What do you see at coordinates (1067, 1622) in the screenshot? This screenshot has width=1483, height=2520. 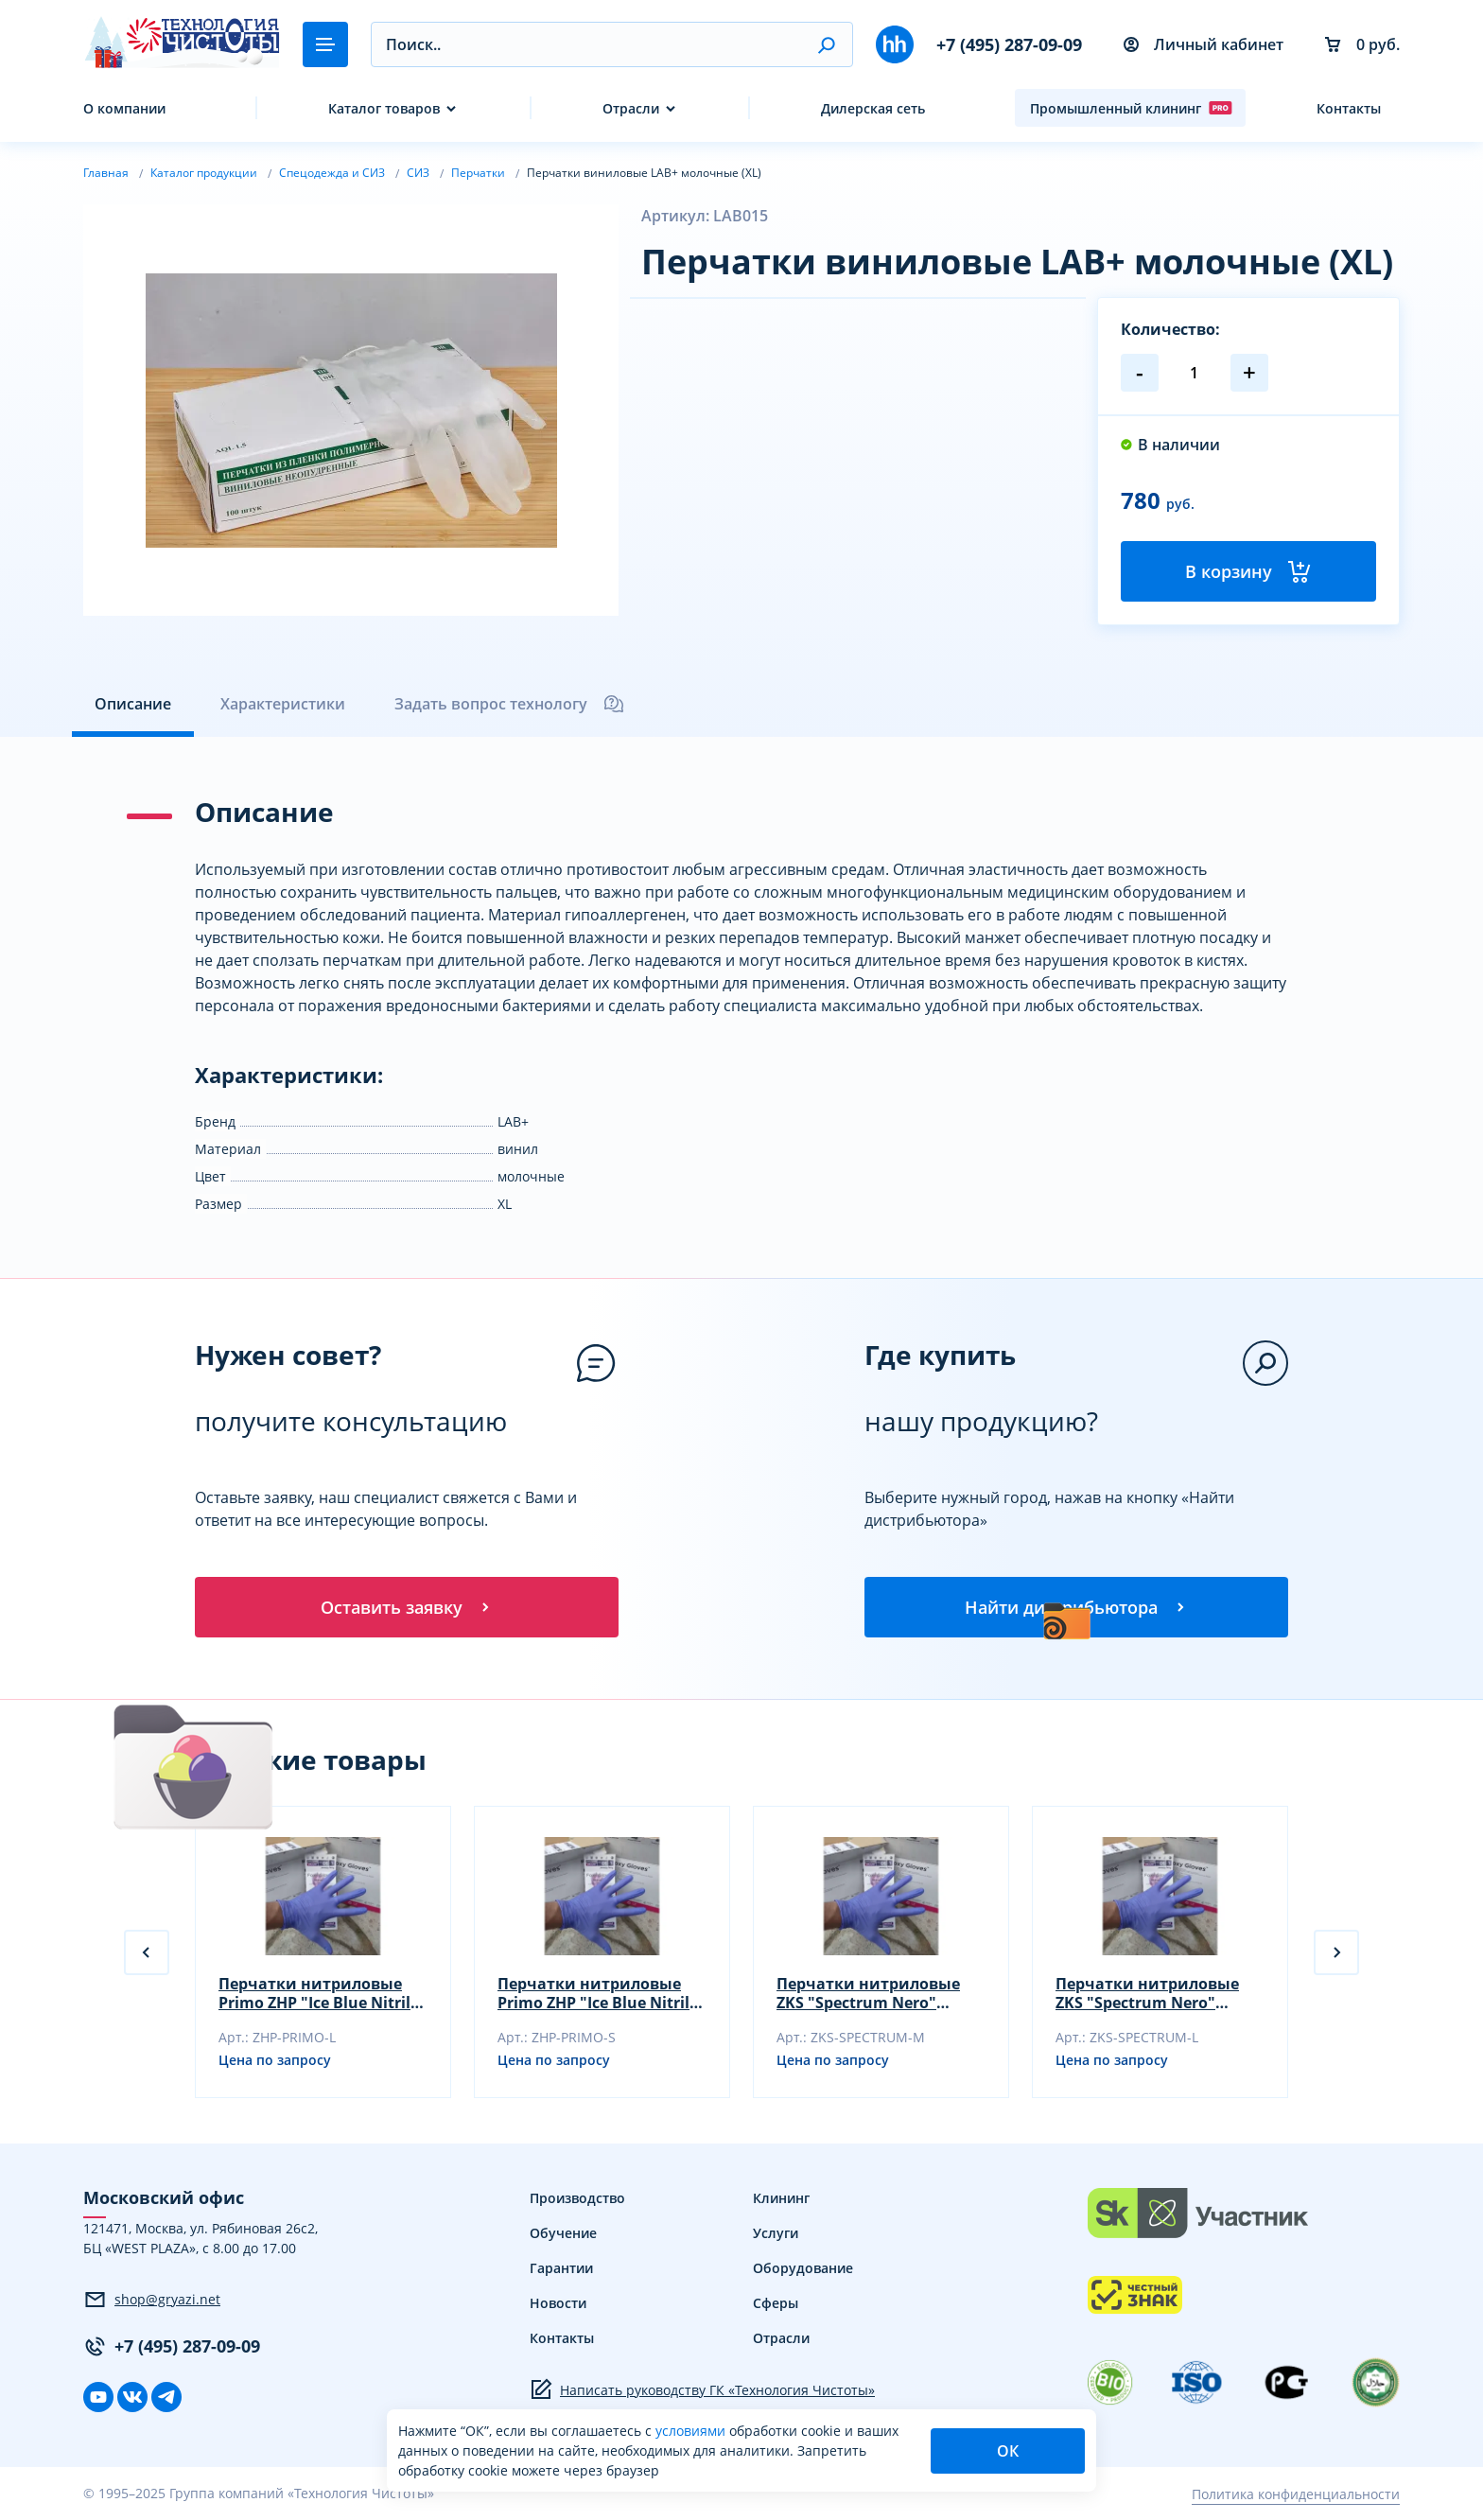 I see `open houdini project files folder` at bounding box center [1067, 1622].